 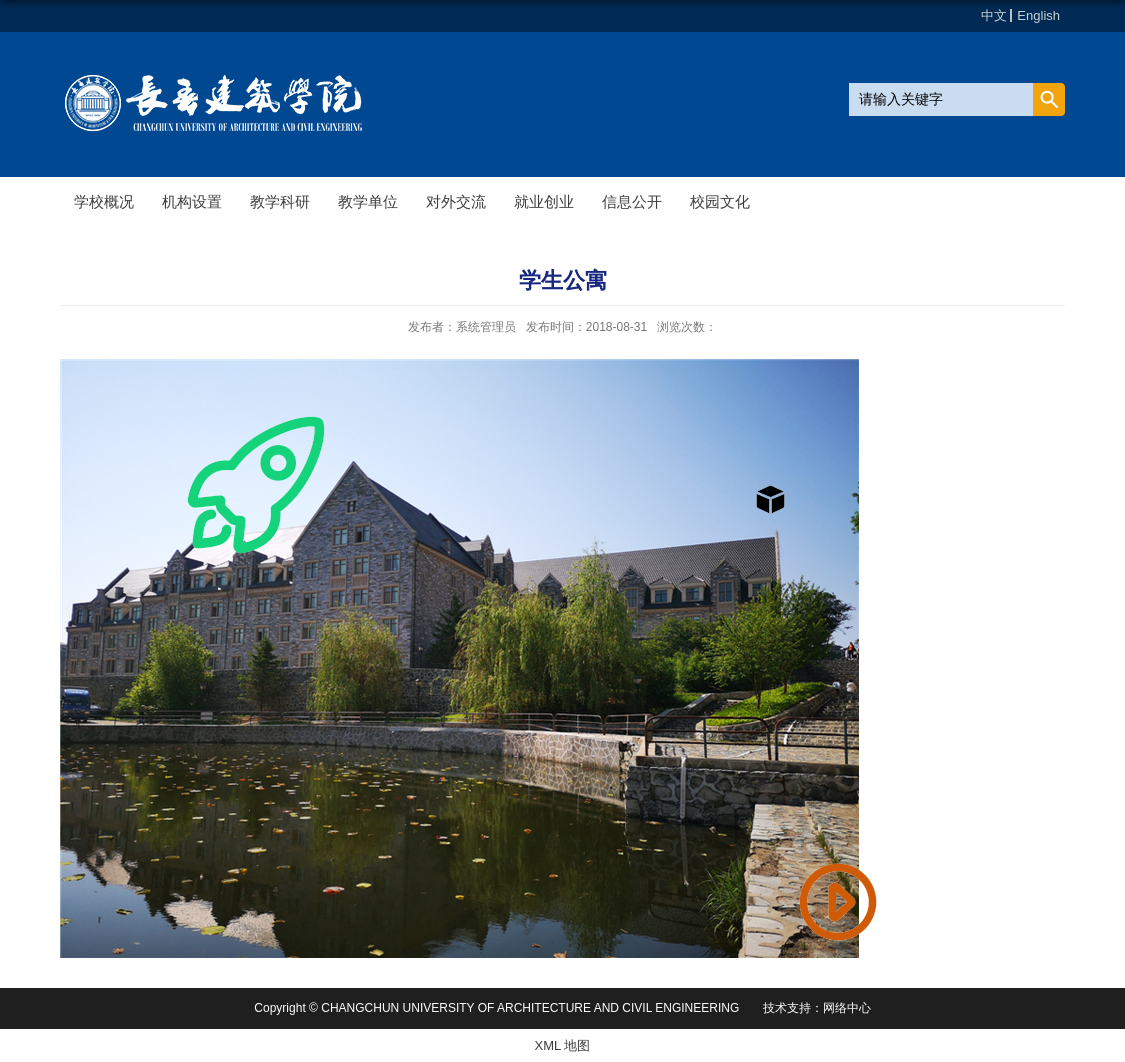 What do you see at coordinates (838, 902) in the screenshot?
I see `play media or video content` at bounding box center [838, 902].